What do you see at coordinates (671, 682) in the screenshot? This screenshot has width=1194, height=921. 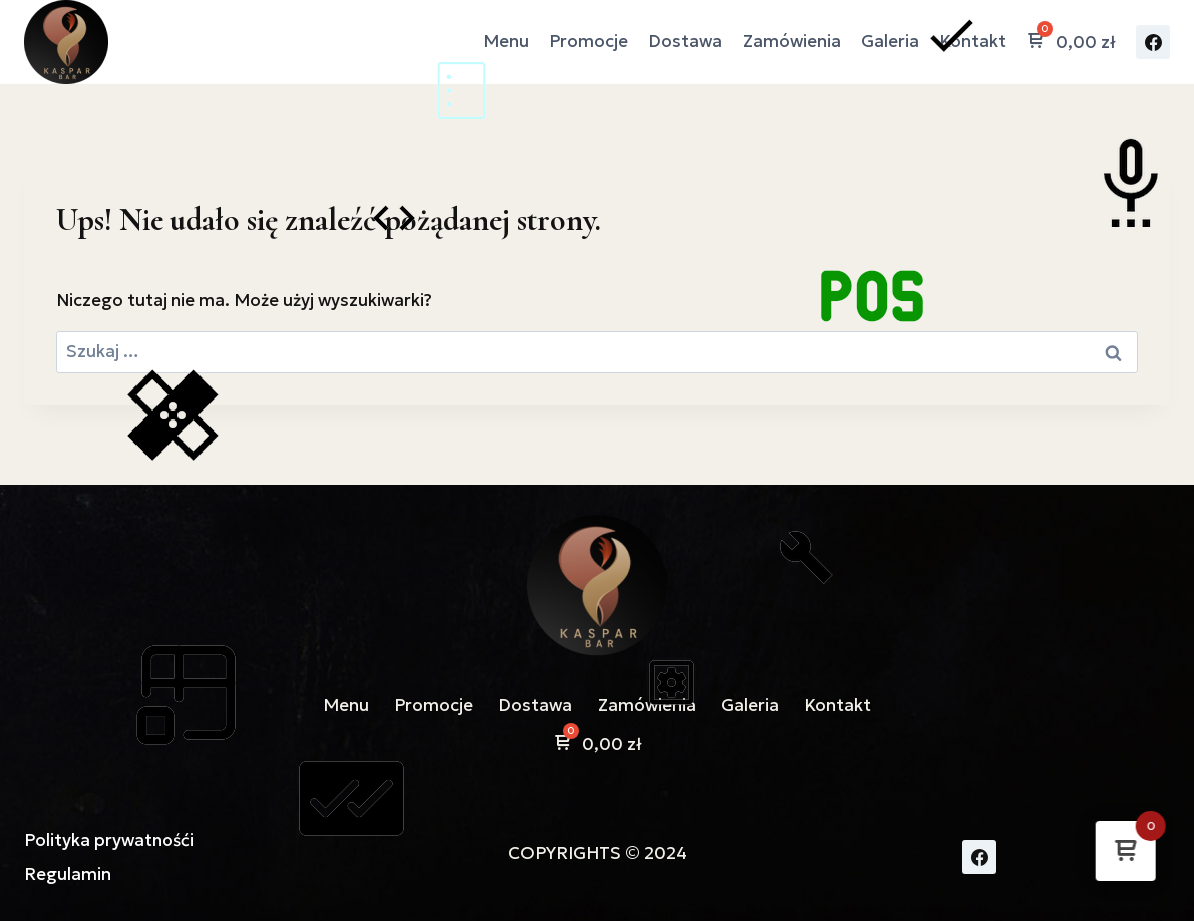 I see `access application settings` at bounding box center [671, 682].